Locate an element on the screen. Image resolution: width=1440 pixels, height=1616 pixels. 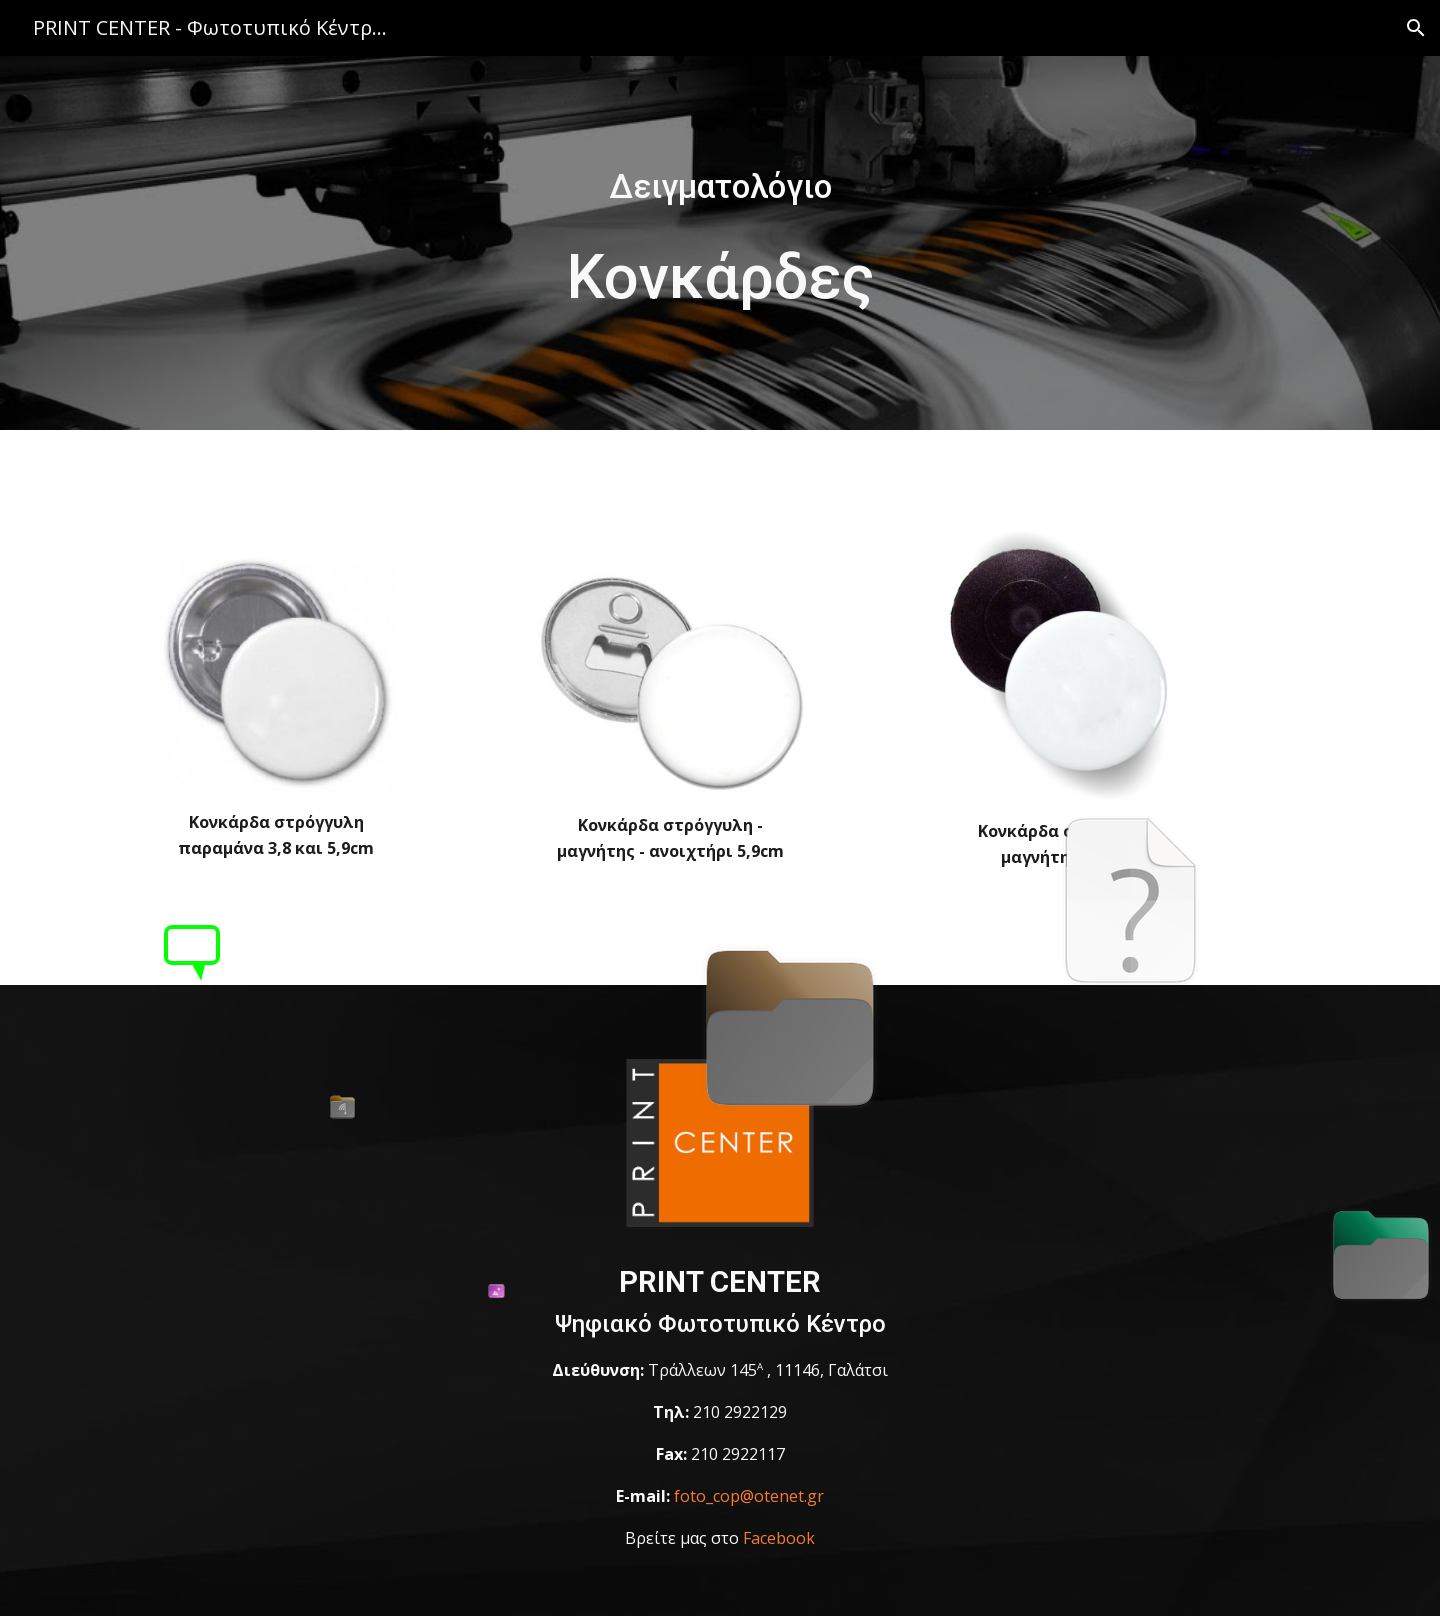
indicates an image file type is located at coordinates (496, 1290).